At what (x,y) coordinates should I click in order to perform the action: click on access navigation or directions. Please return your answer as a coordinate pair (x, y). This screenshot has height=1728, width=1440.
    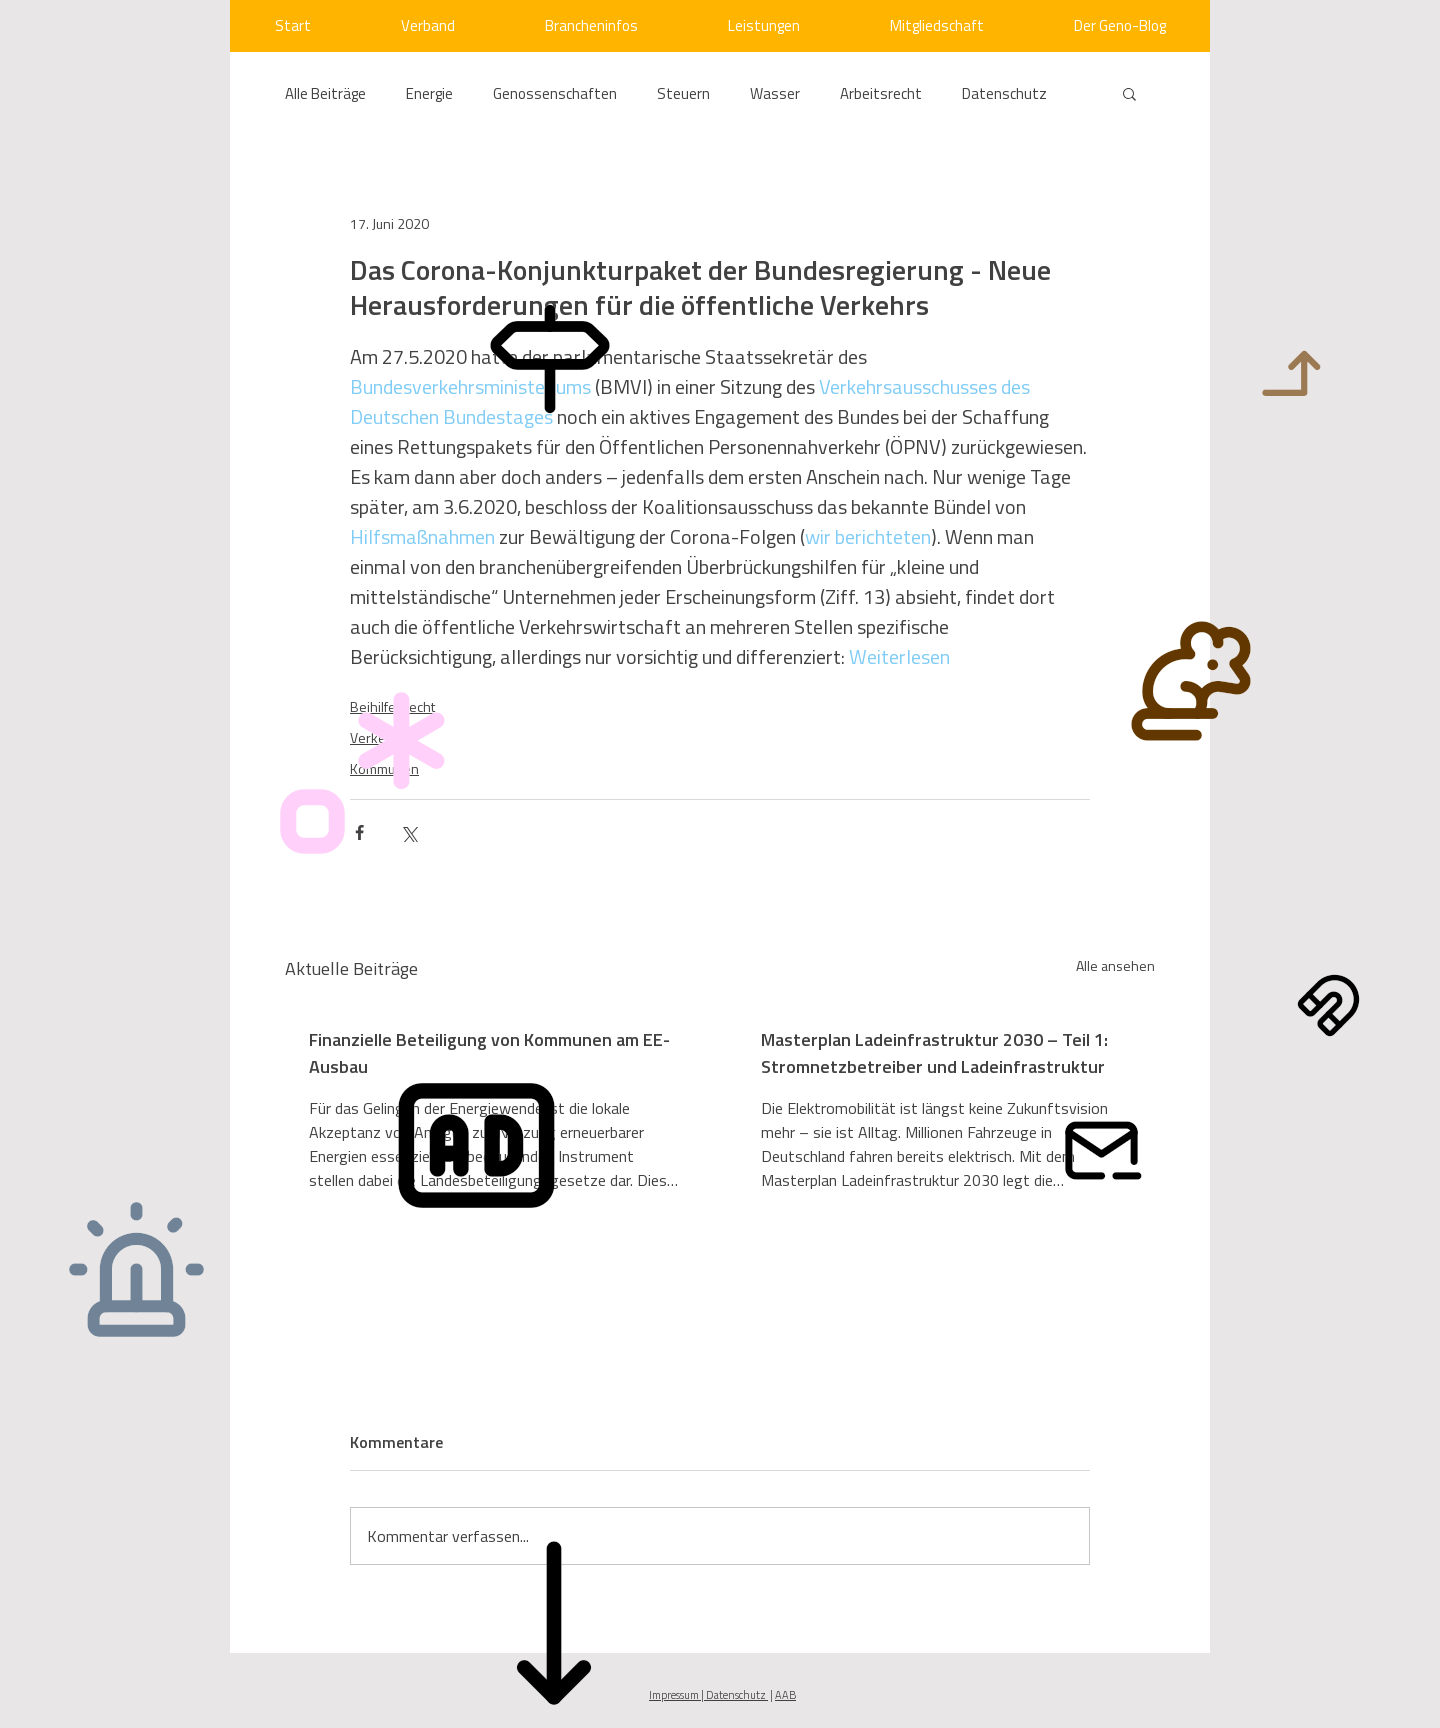
    Looking at the image, I should click on (550, 359).